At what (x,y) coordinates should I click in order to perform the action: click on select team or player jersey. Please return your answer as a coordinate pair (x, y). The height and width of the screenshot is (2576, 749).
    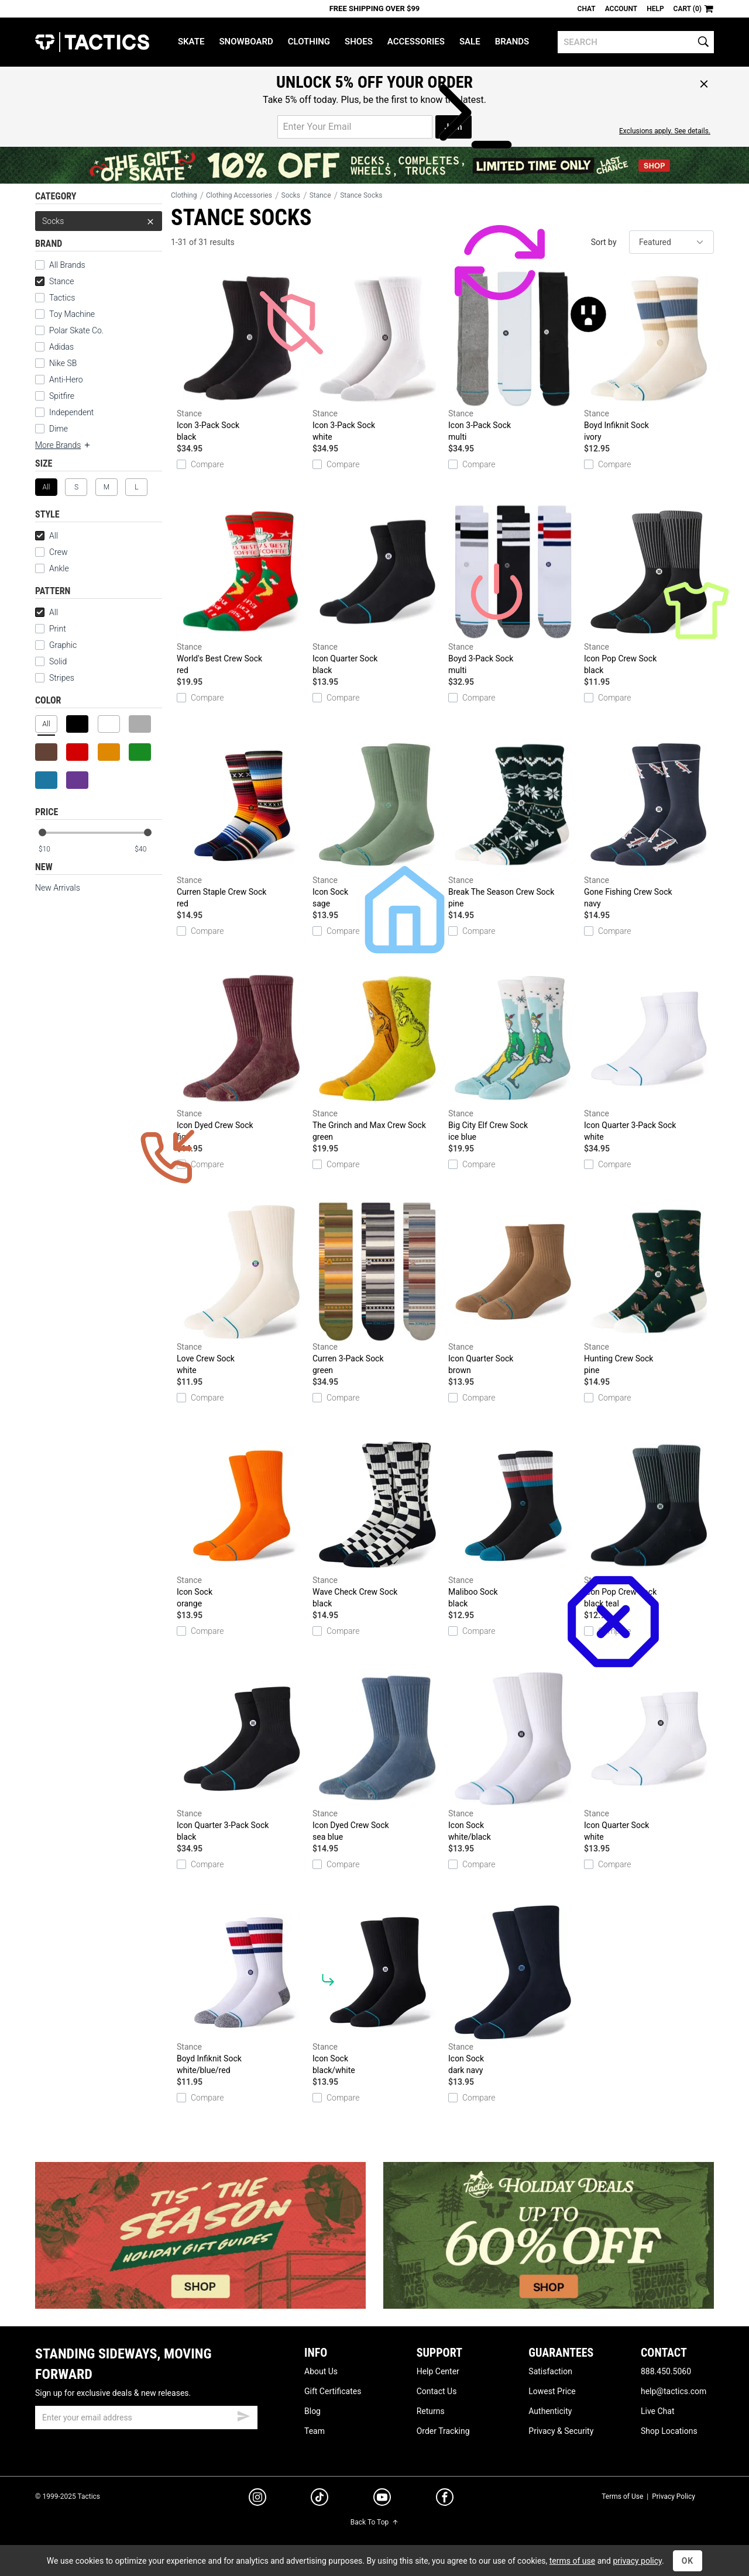
    Looking at the image, I should click on (696, 610).